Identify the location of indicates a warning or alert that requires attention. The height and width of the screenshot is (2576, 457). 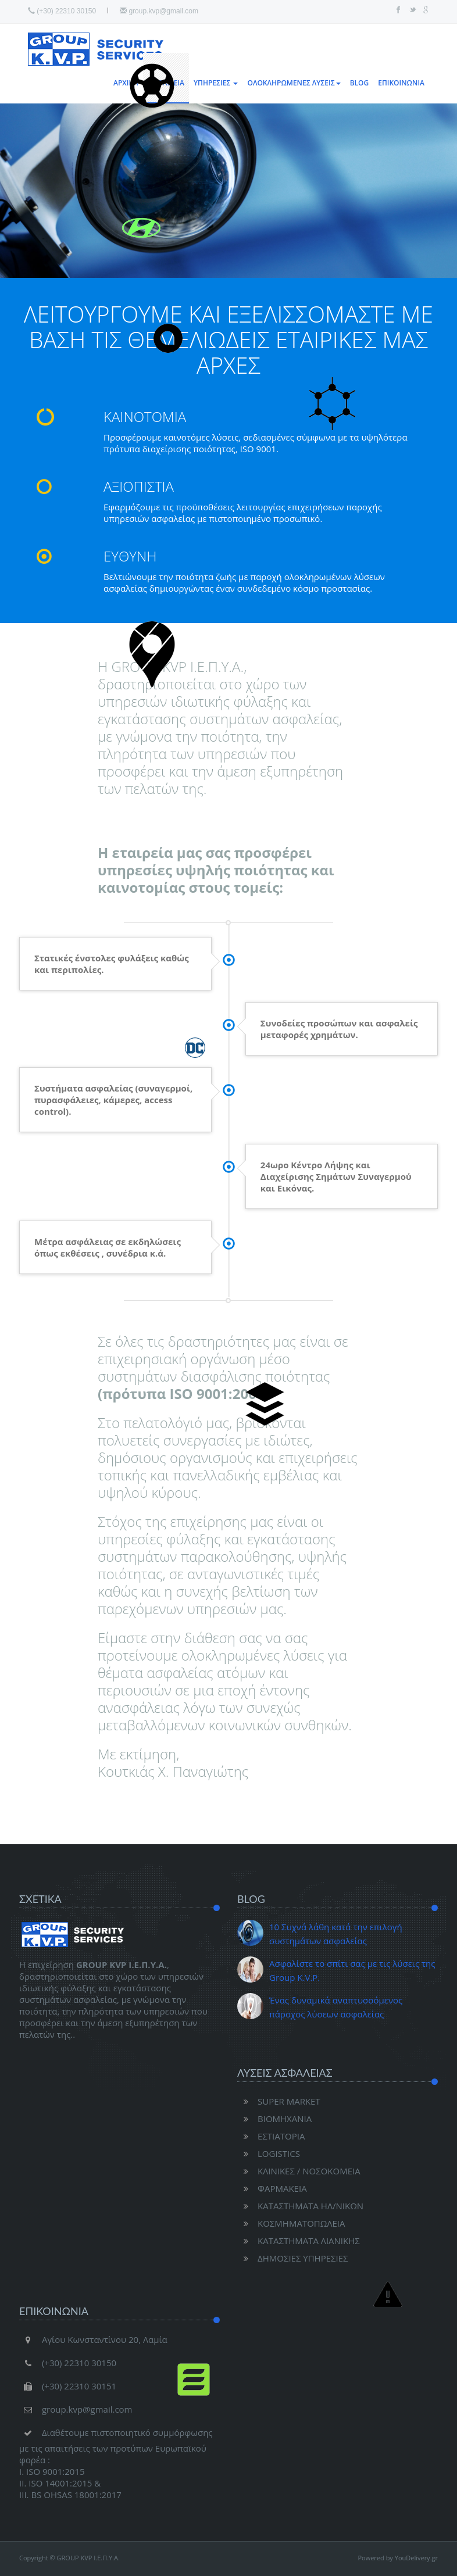
(388, 2295).